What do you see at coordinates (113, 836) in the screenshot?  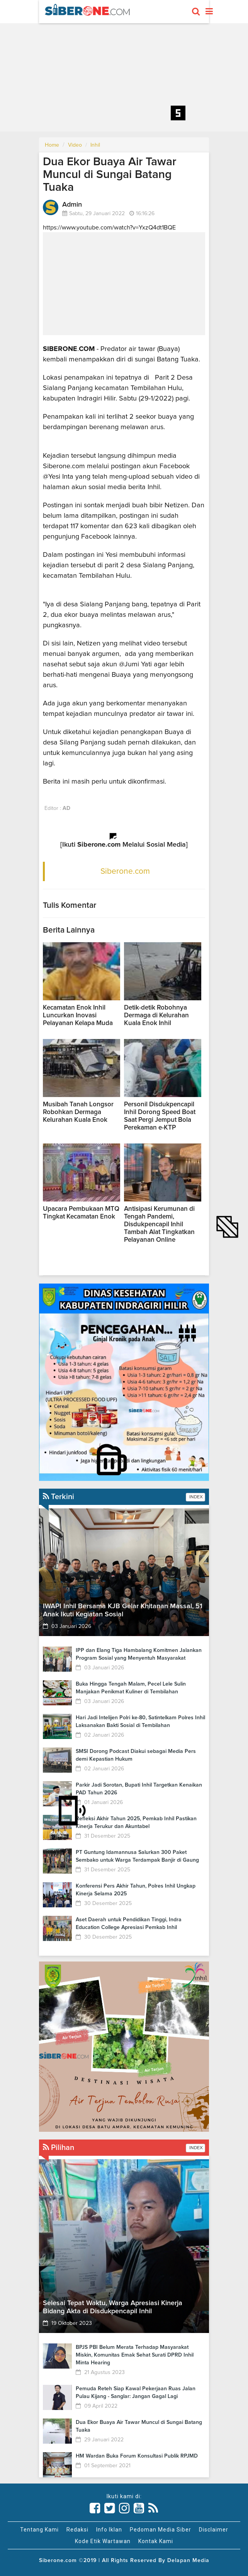 I see `message has been read` at bounding box center [113, 836].